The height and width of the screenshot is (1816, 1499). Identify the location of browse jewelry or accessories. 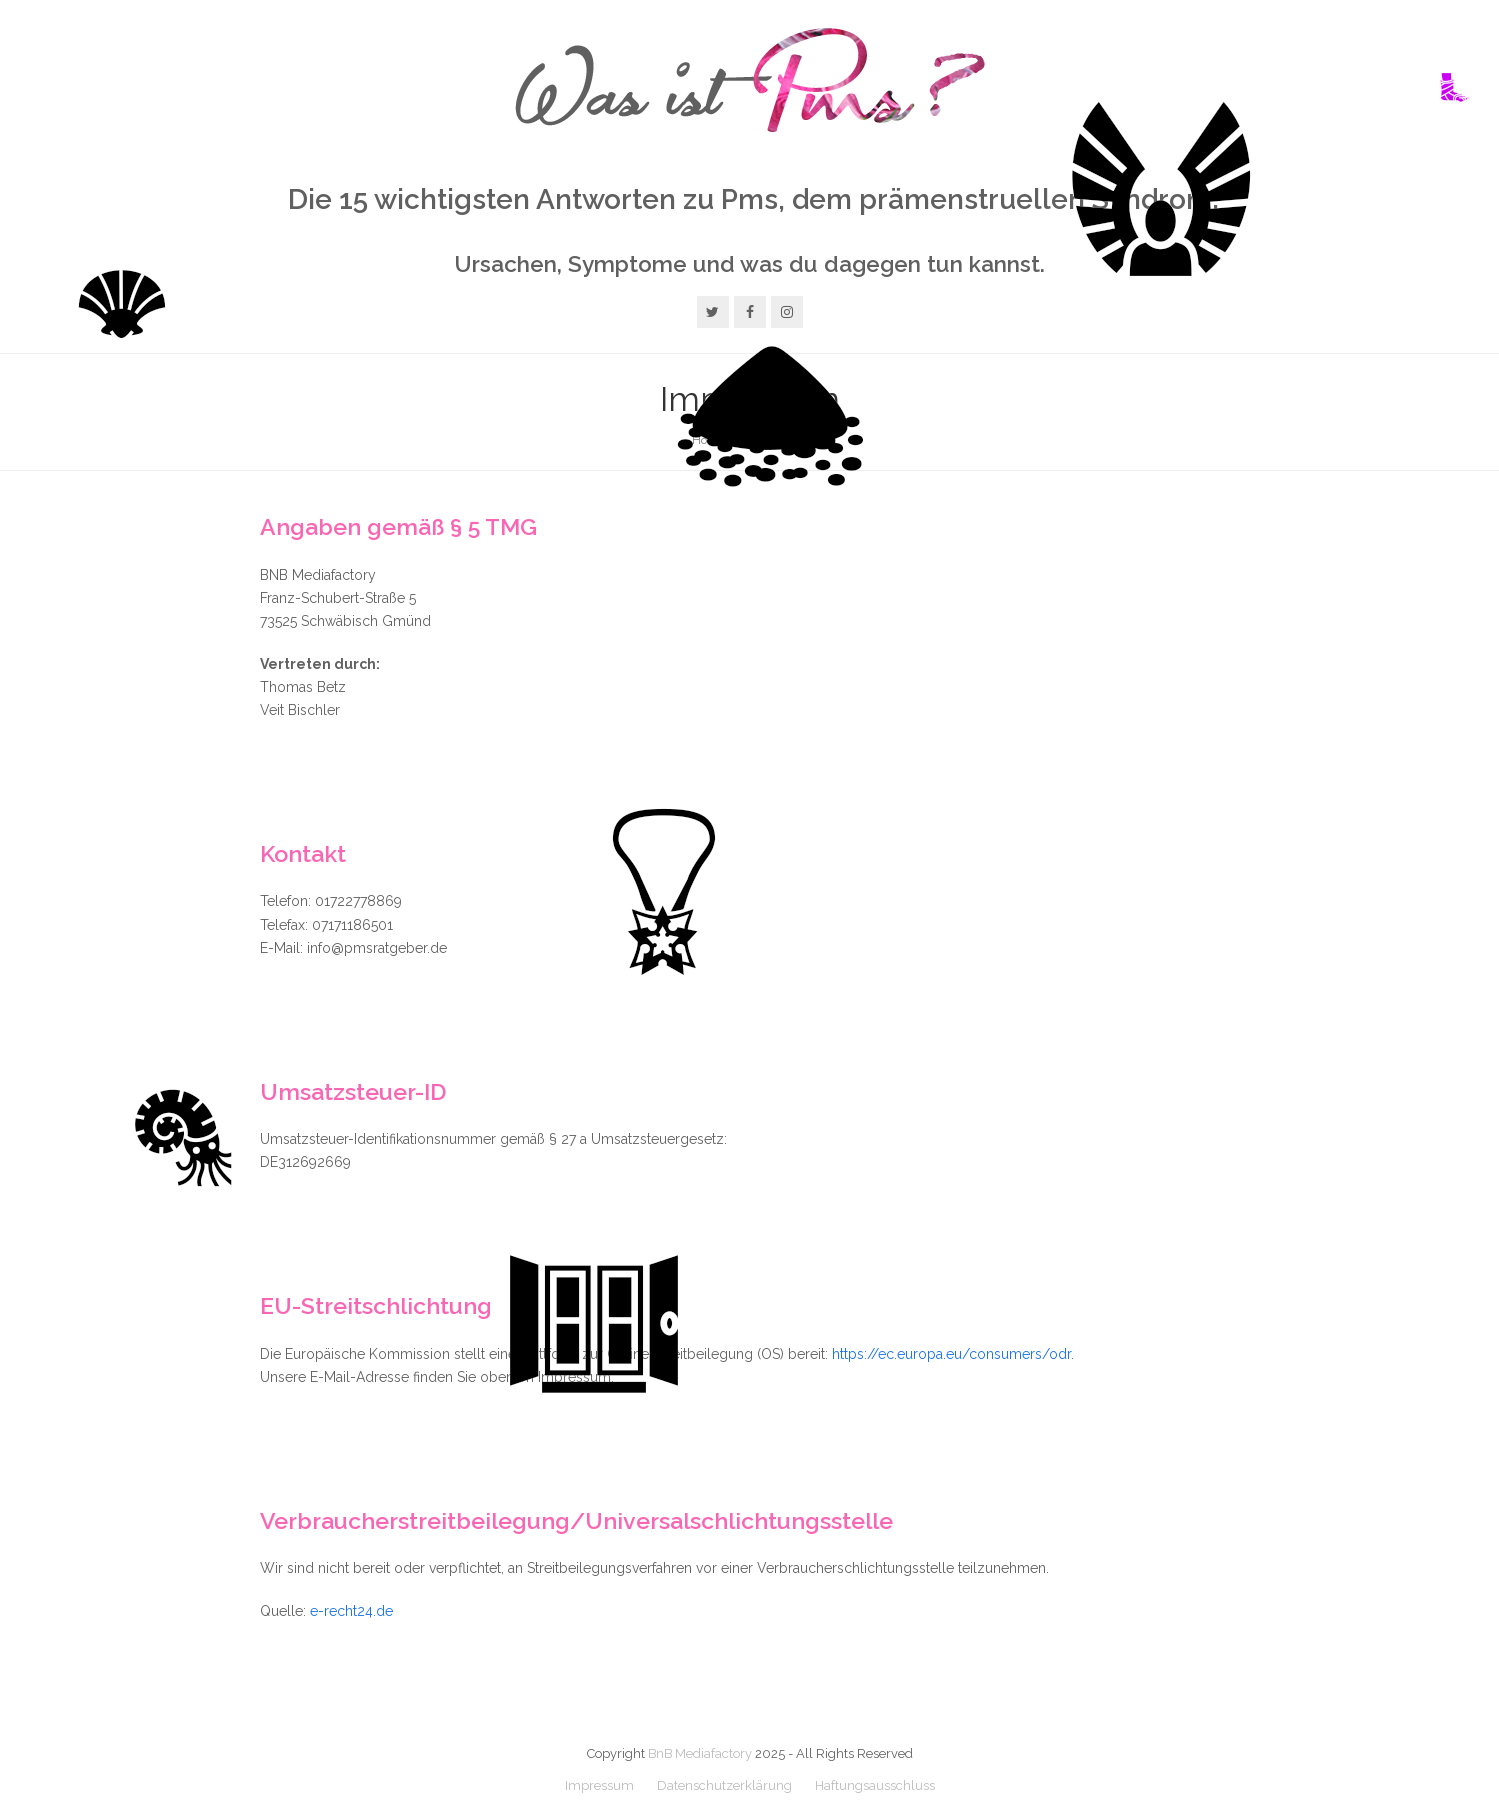
(664, 892).